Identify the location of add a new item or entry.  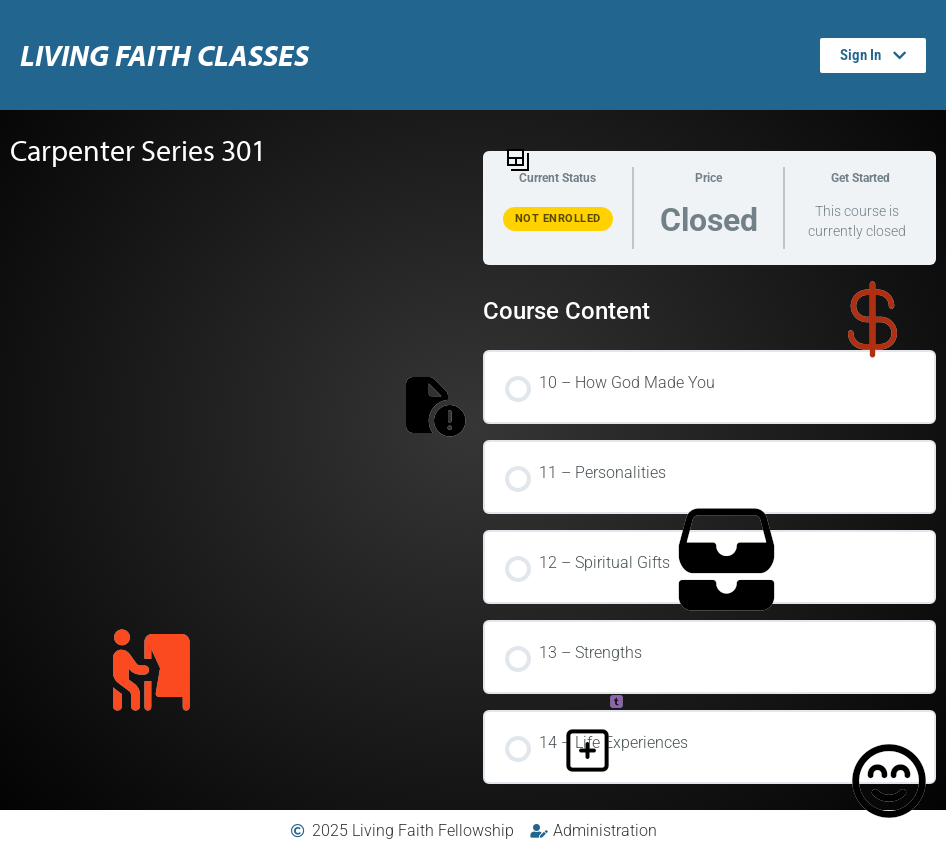
(587, 750).